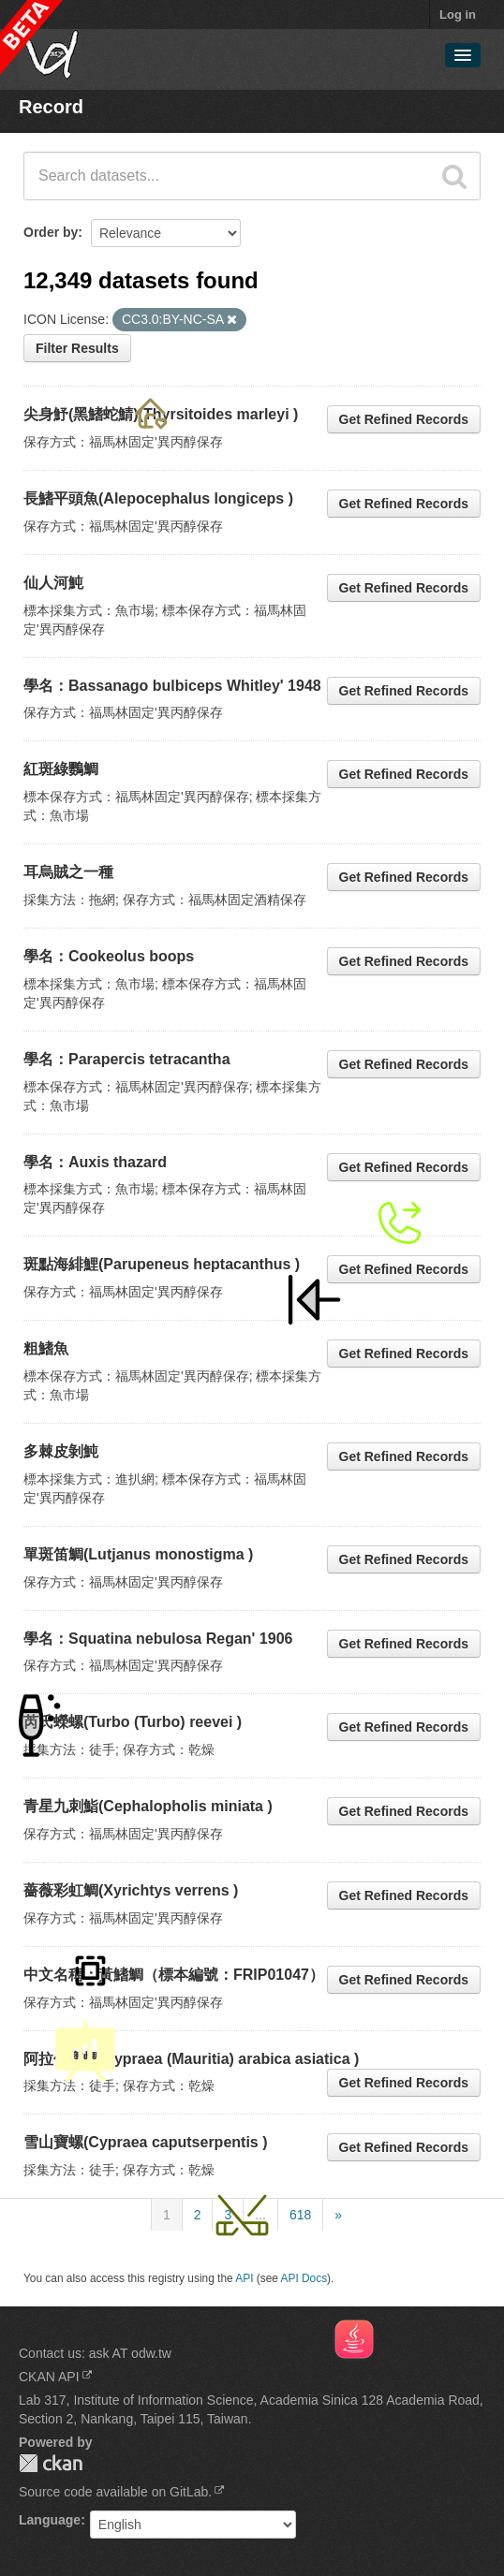 This screenshot has width=504, height=2576. What do you see at coordinates (242, 2215) in the screenshot?
I see `view hockey scores or sports updates` at bounding box center [242, 2215].